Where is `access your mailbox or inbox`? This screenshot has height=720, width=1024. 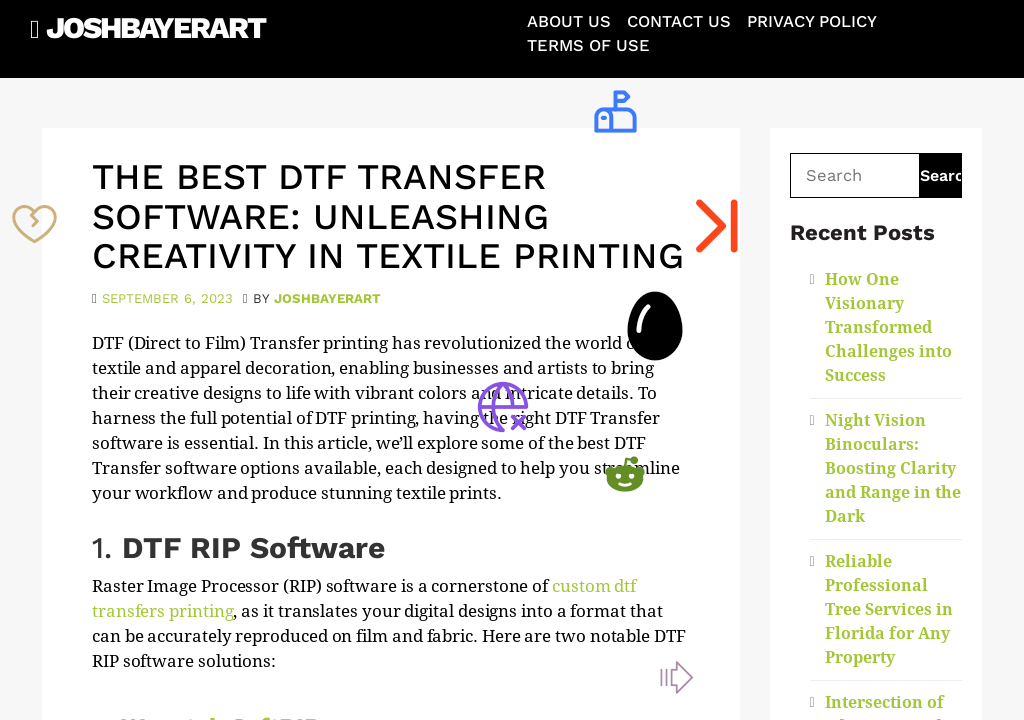
access your mailbox or inbox is located at coordinates (615, 111).